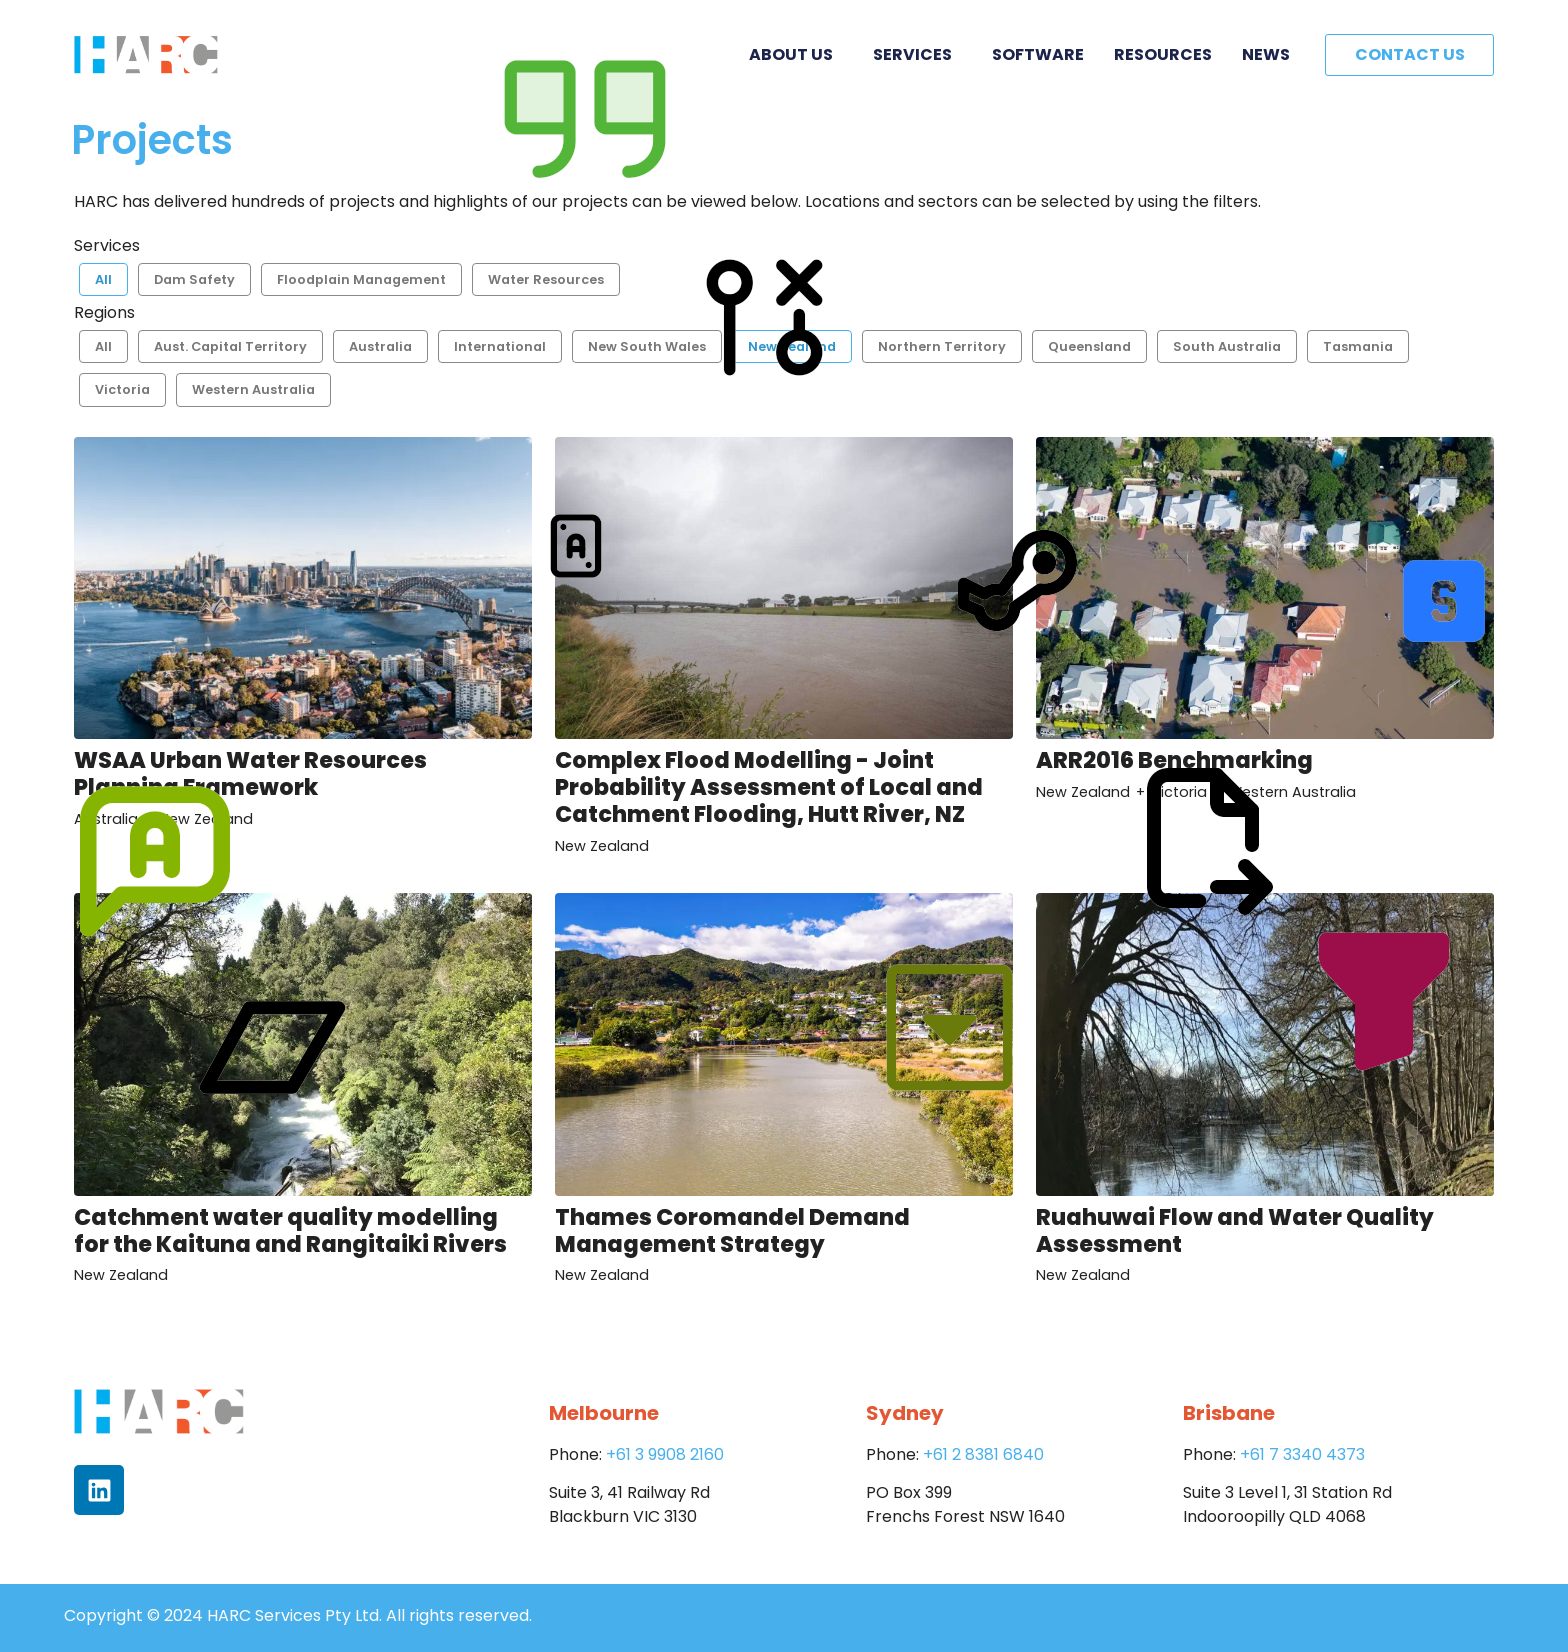 Image resolution: width=1568 pixels, height=1652 pixels. I want to click on indicates a closed or rejected pull request, so click(764, 317).